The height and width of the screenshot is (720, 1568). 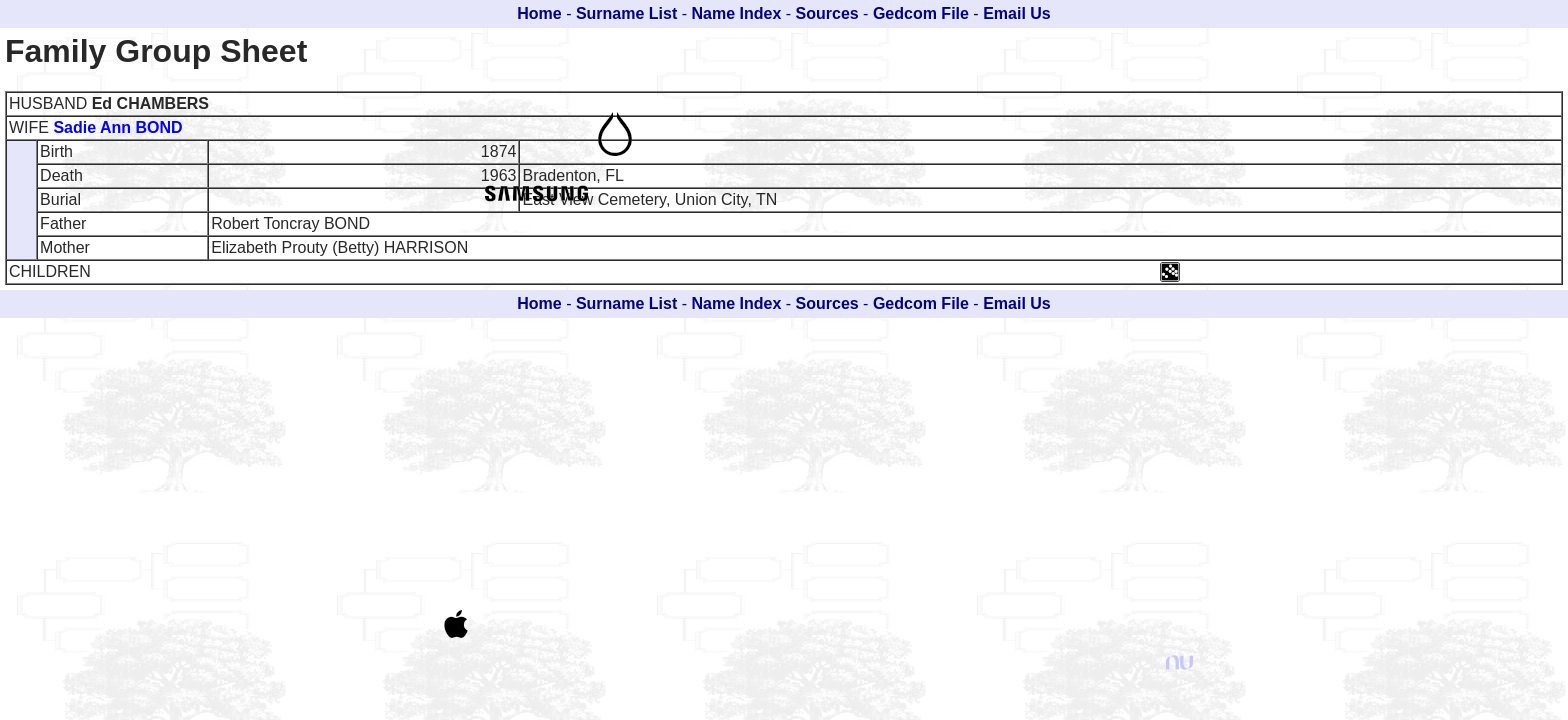 What do you see at coordinates (456, 624) in the screenshot?
I see `Apple company logo` at bounding box center [456, 624].